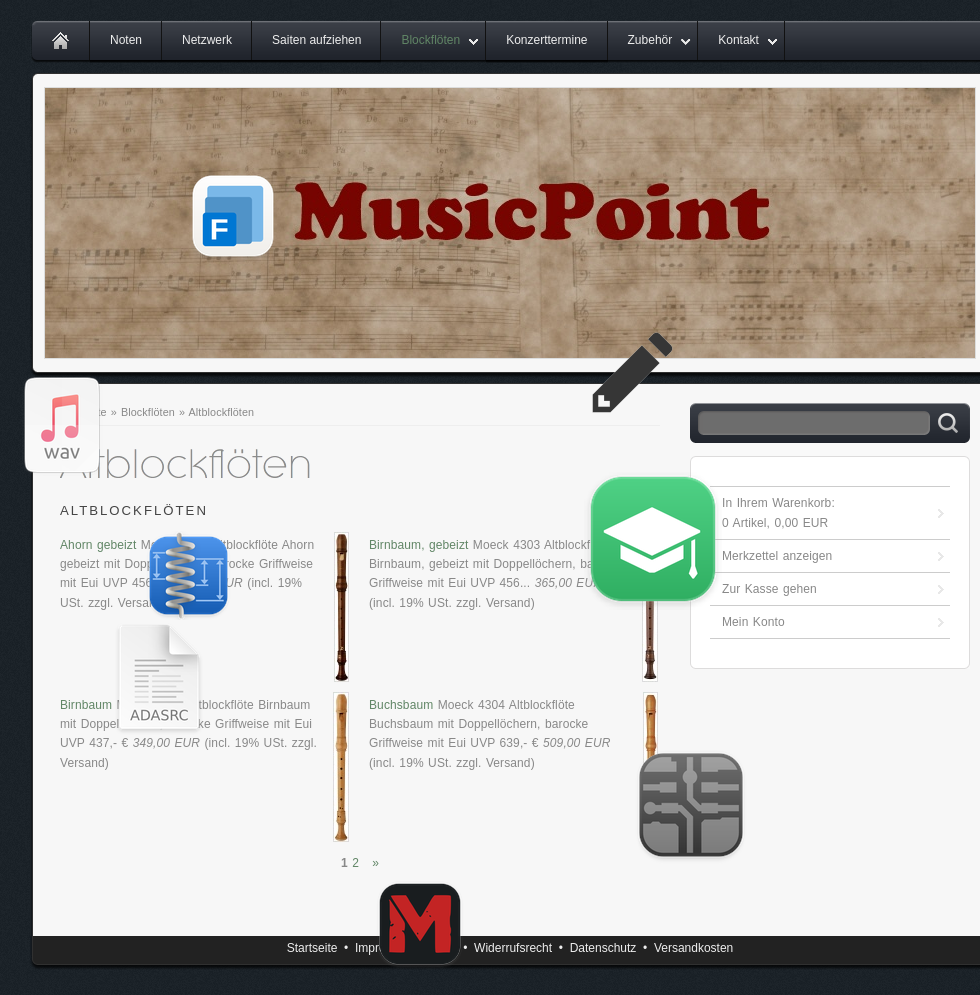 This screenshot has height=995, width=980. What do you see at coordinates (188, 575) in the screenshot?
I see `open the Elastic app` at bounding box center [188, 575].